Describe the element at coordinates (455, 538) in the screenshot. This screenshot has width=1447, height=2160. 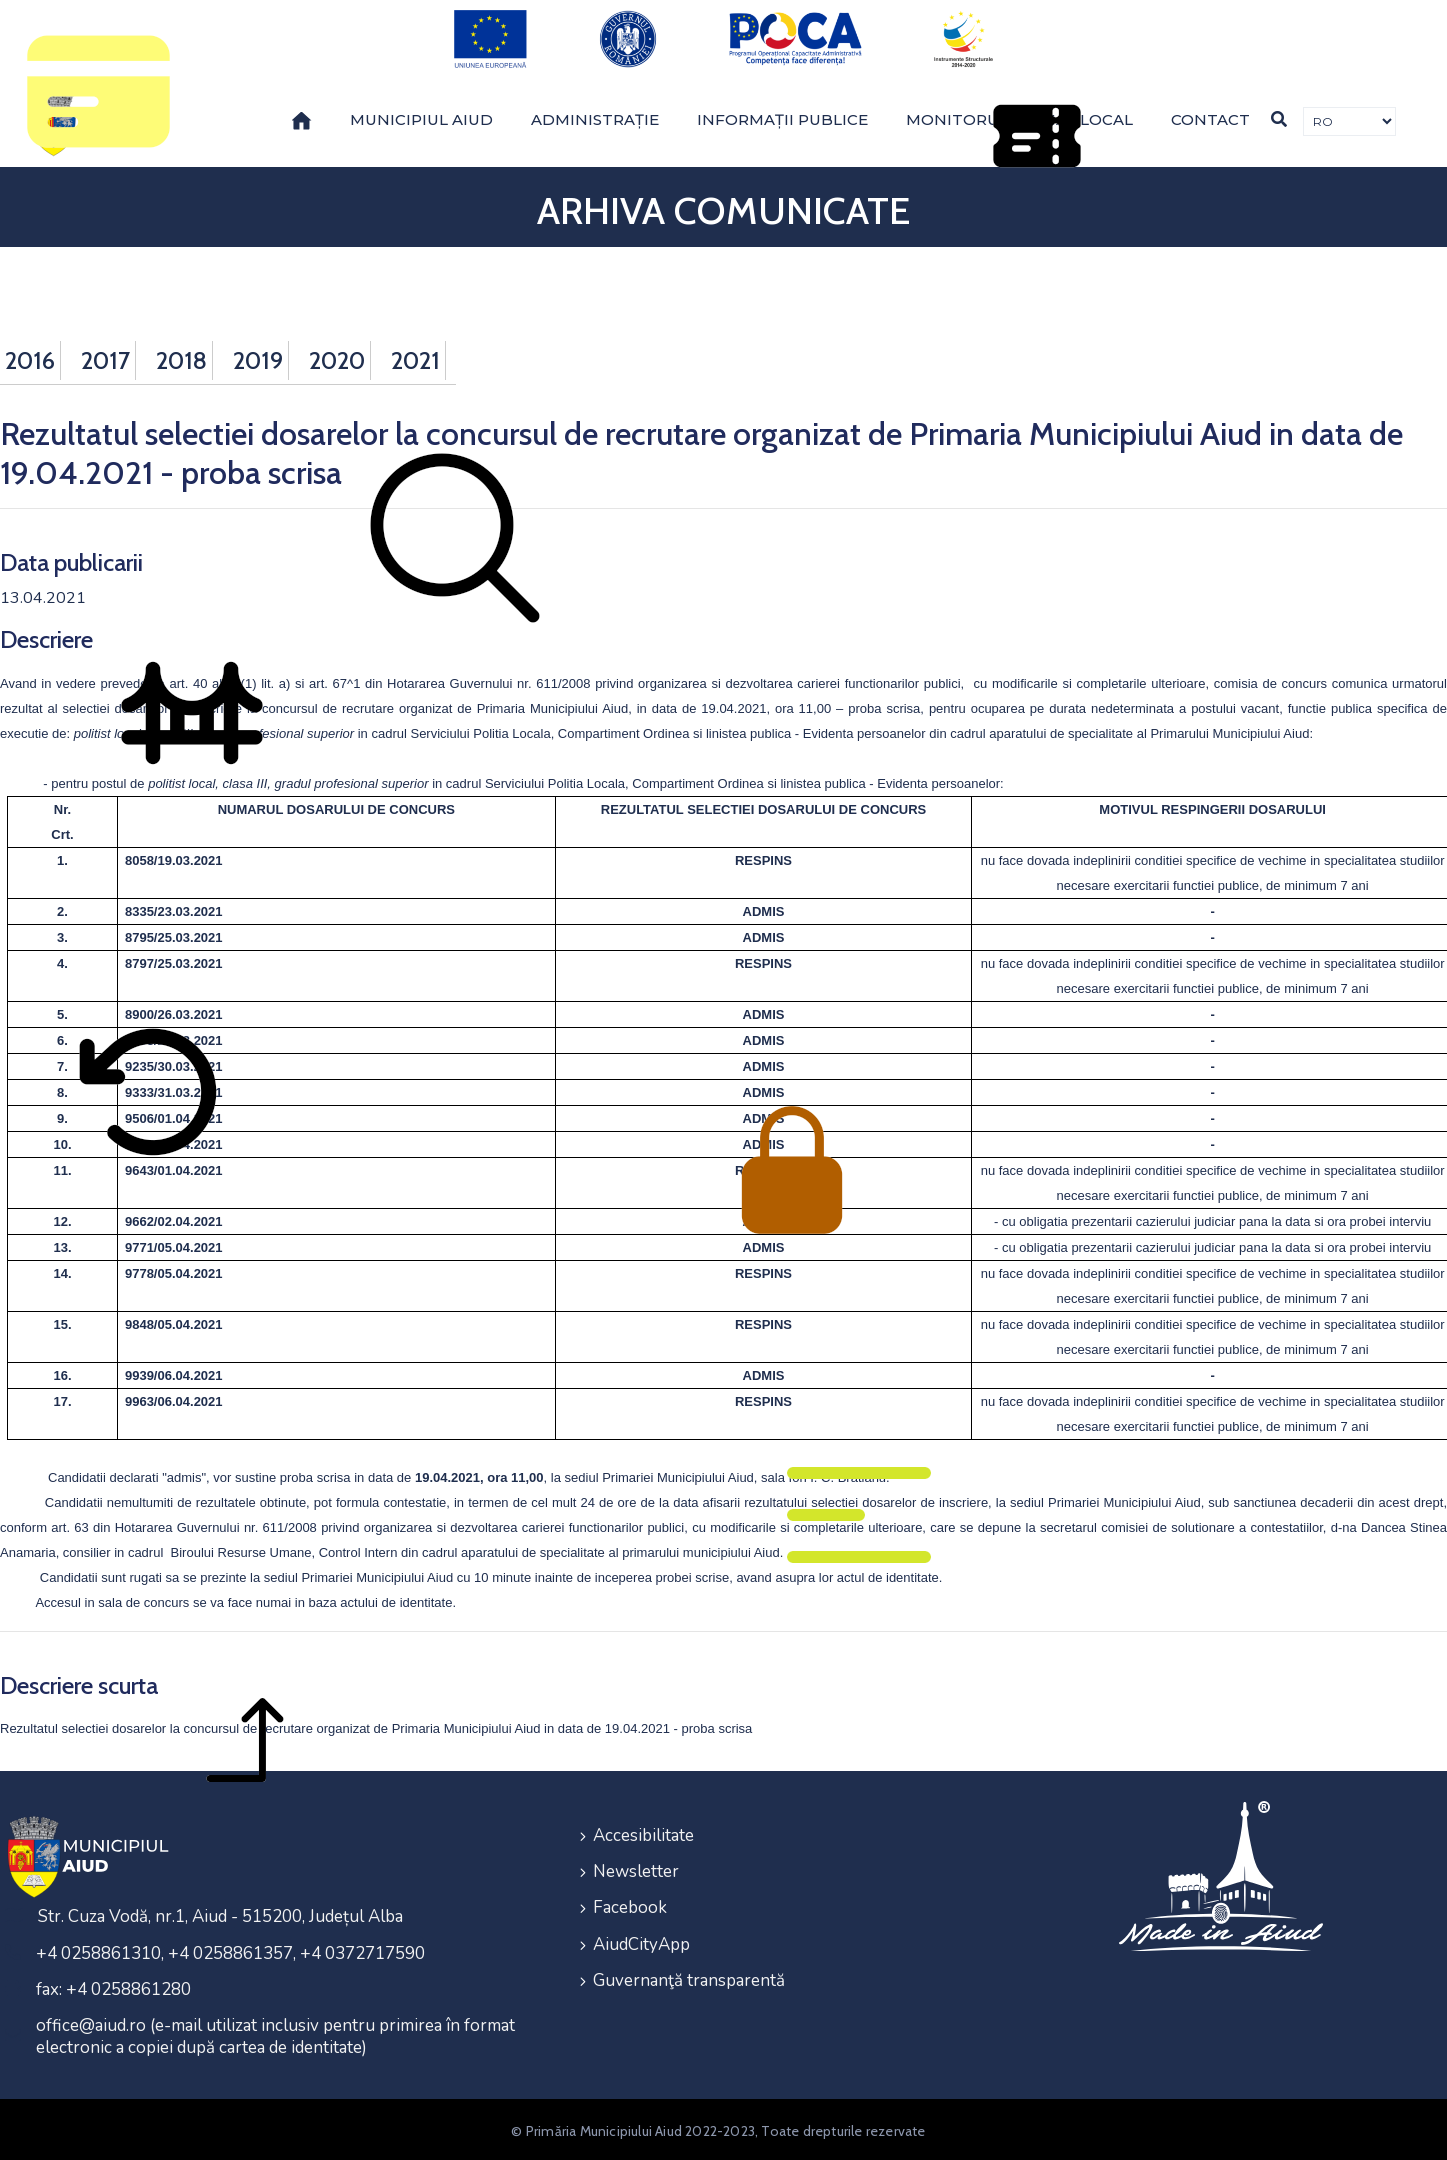
I see `search for content` at that location.